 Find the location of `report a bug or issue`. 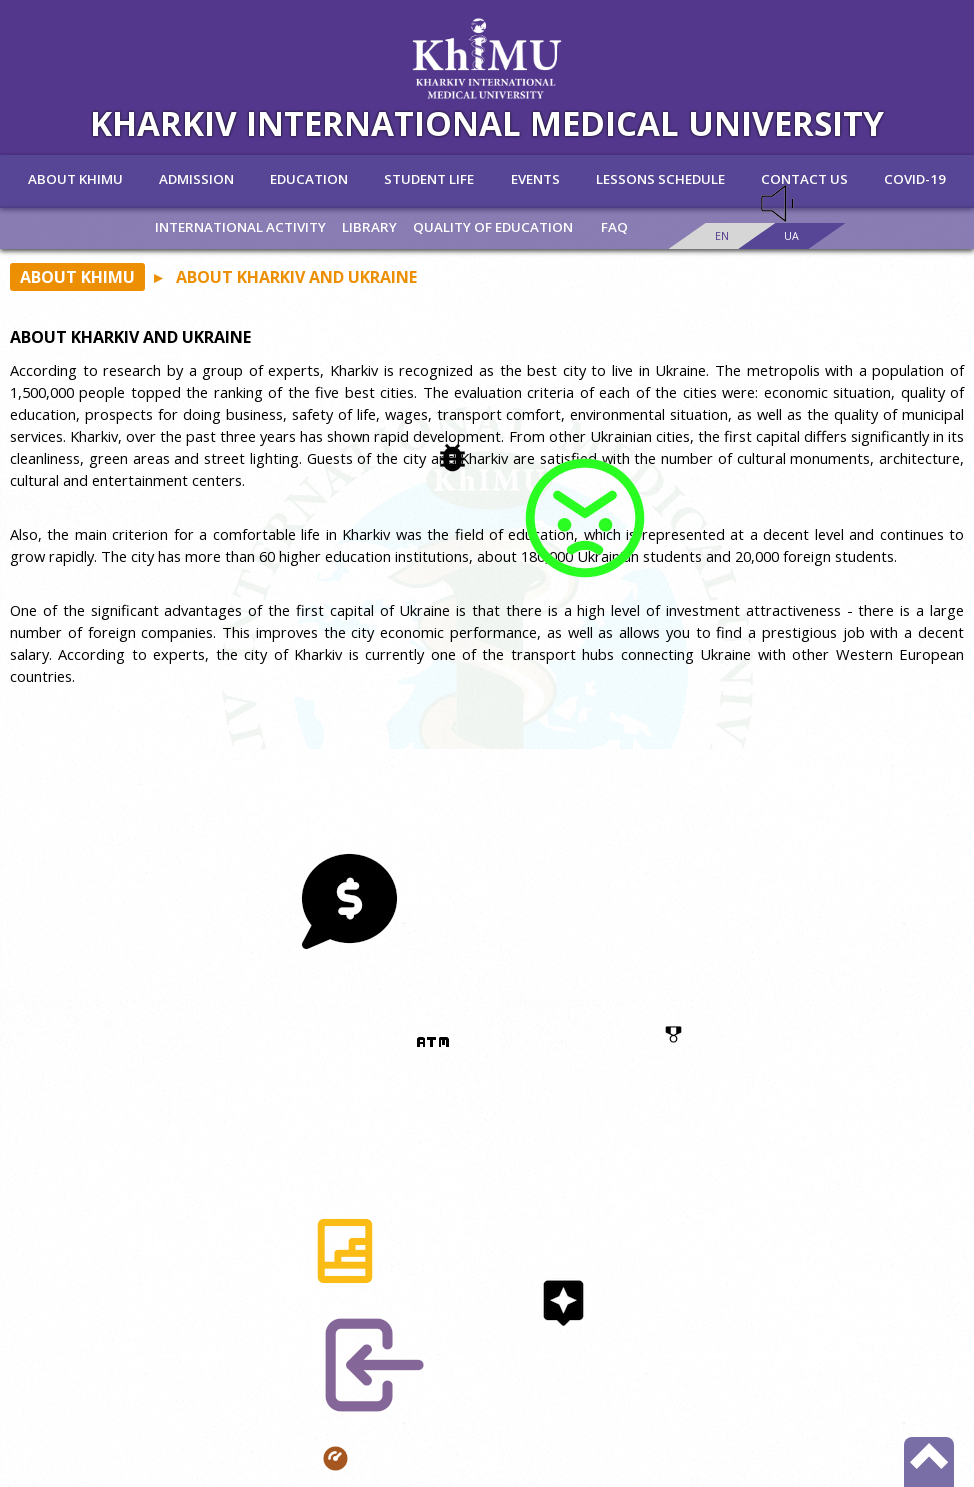

report a bug or issue is located at coordinates (452, 457).